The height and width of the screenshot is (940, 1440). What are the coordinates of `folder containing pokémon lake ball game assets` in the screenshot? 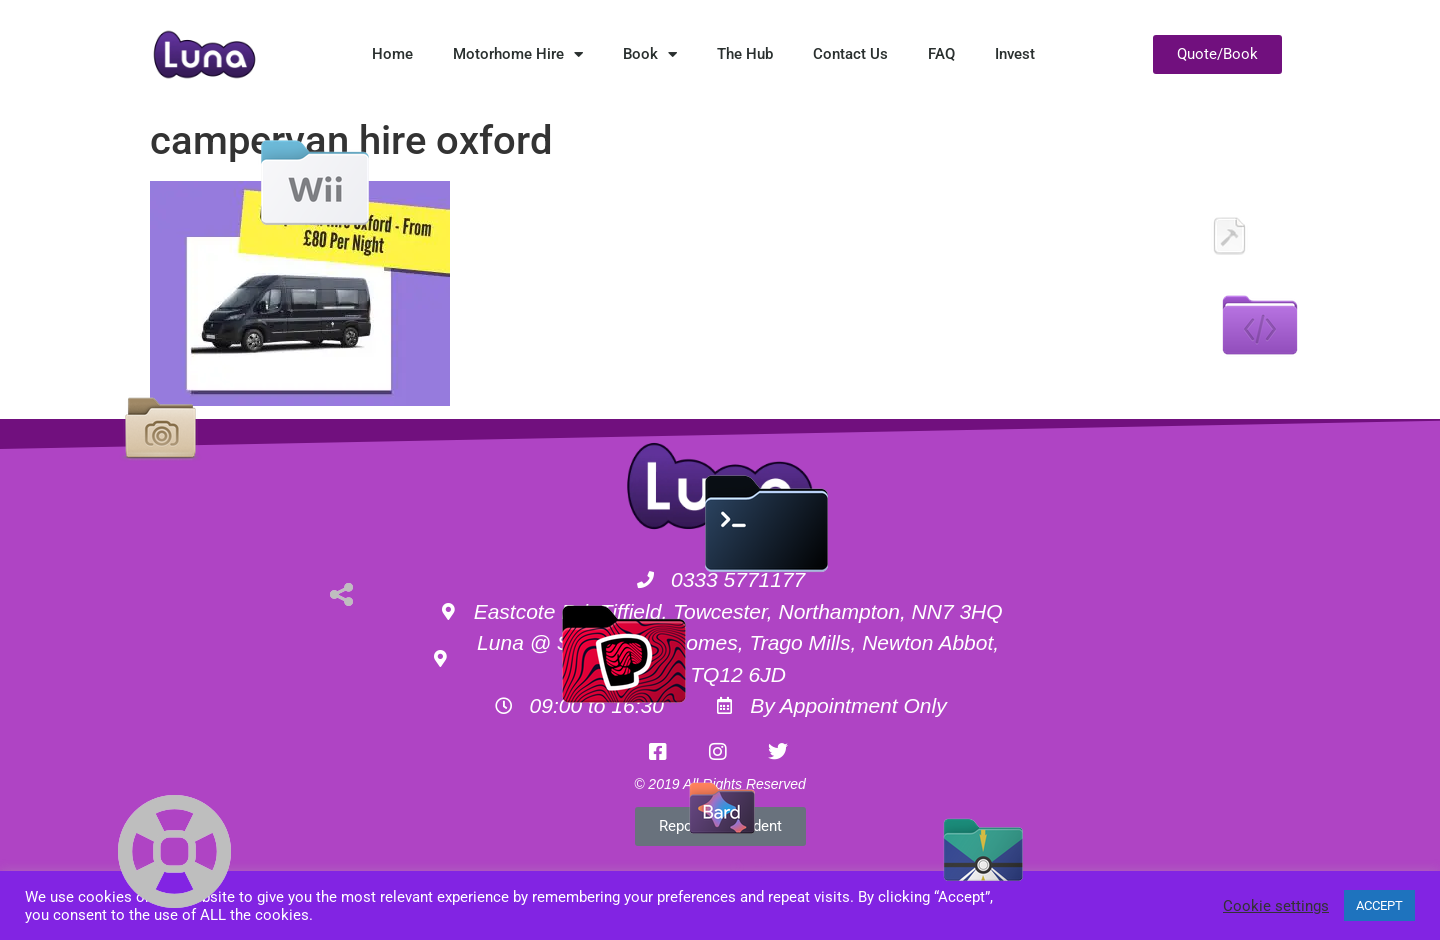 It's located at (983, 852).